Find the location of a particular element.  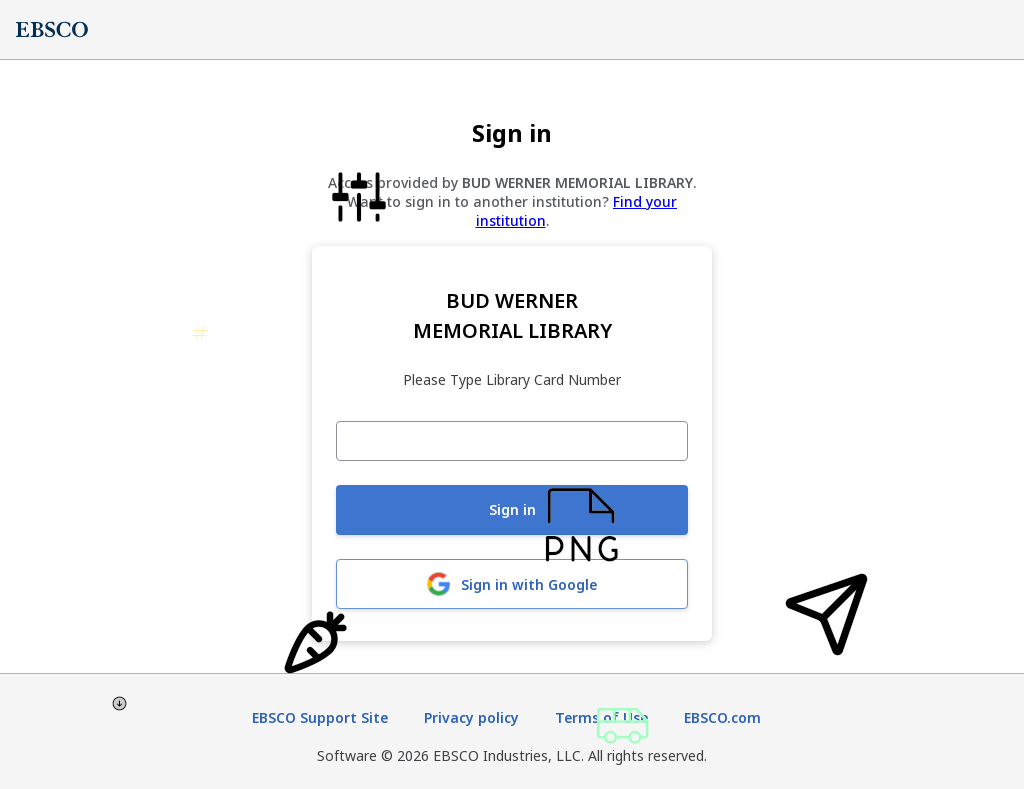

indicates a PNG image file is located at coordinates (581, 528).